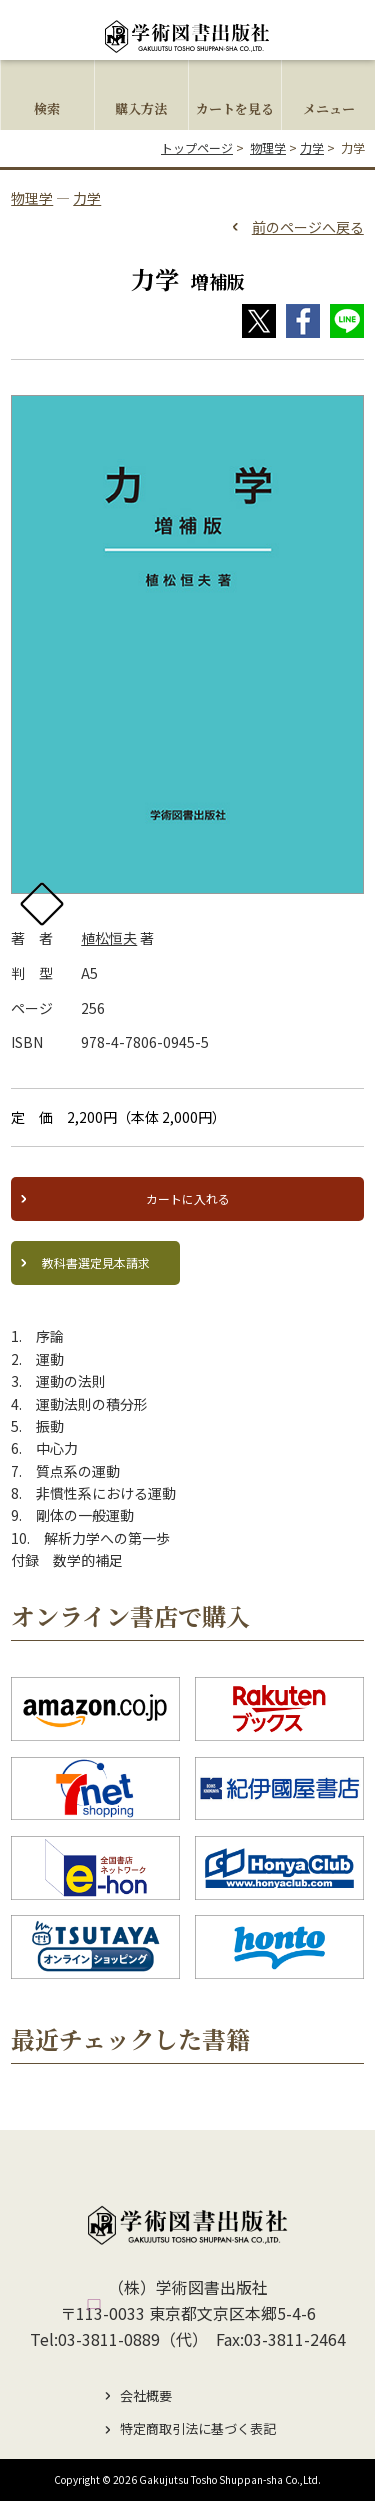 The height and width of the screenshot is (2501, 375). I want to click on open chat or messaging, so click(94, 2304).